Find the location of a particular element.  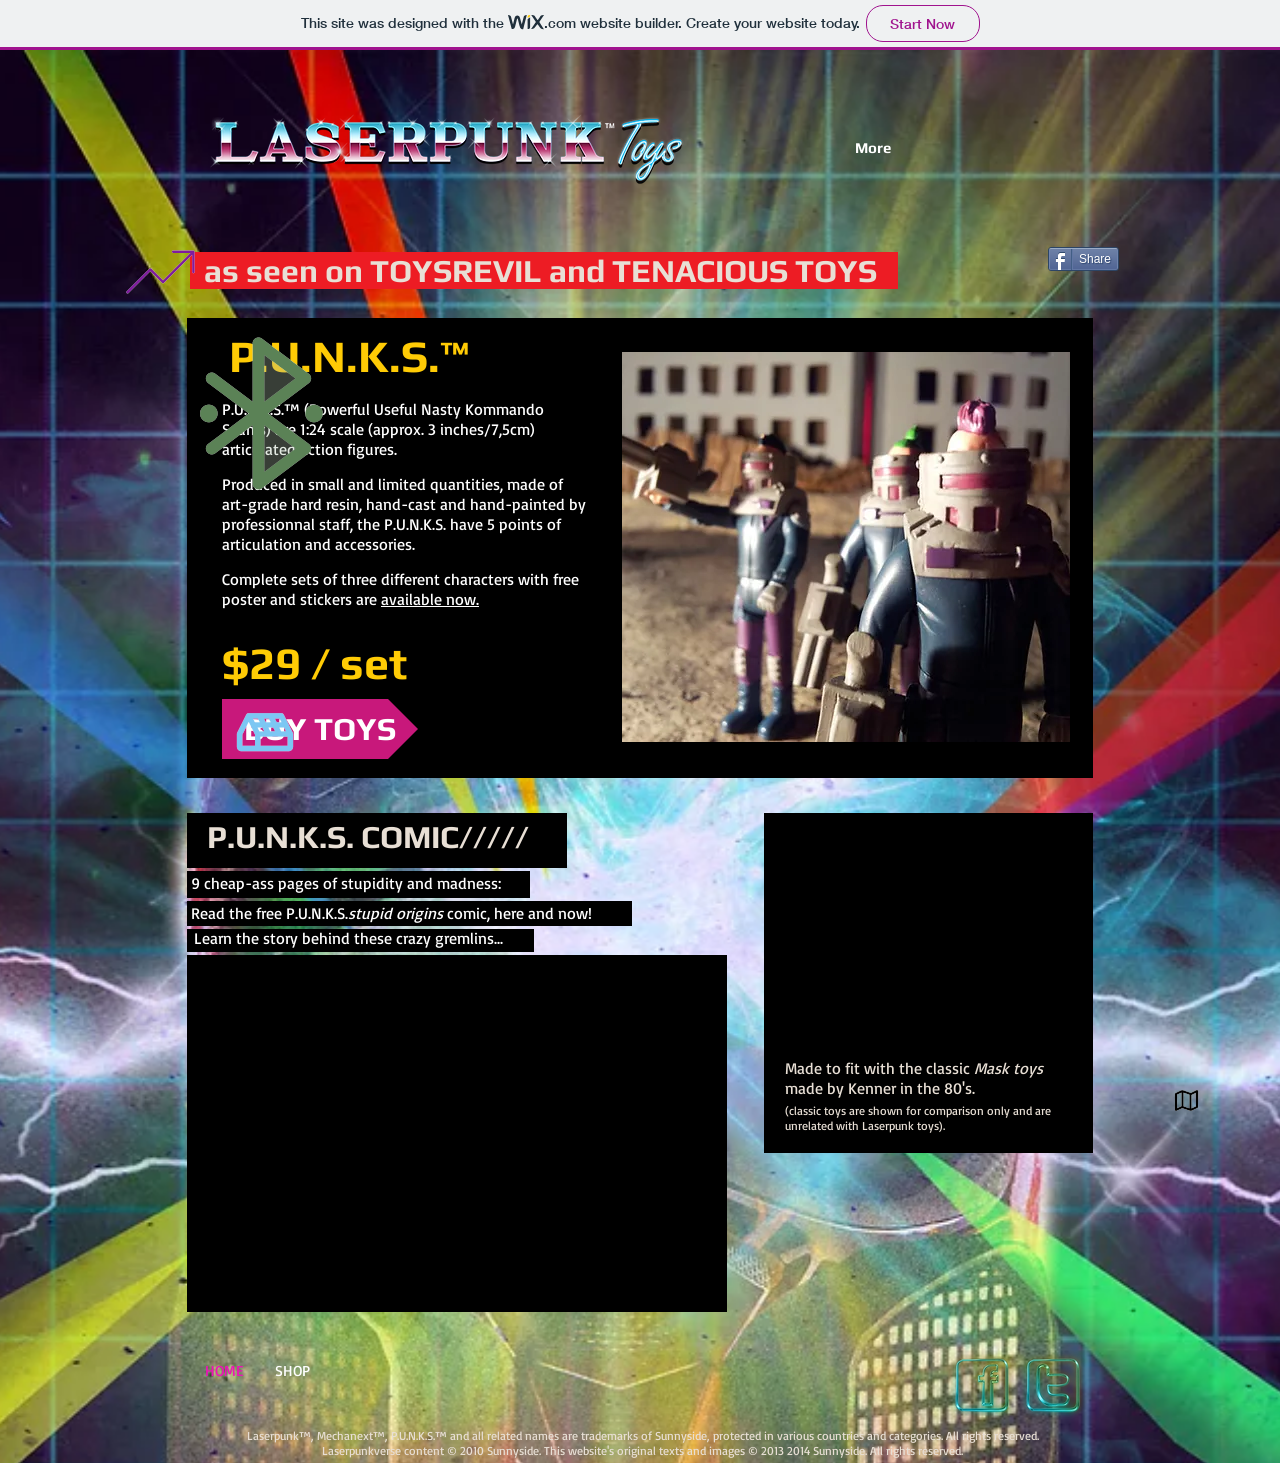

bluetooth device connected is located at coordinates (258, 413).